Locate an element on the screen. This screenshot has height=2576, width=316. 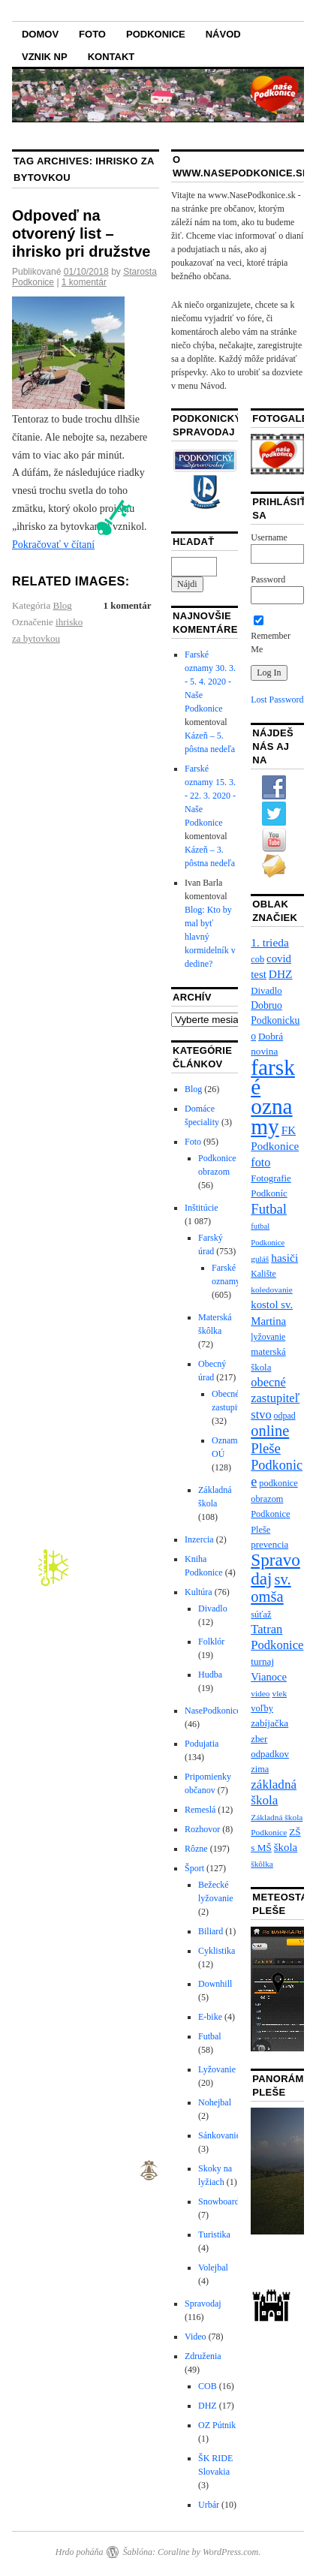
access security or authentication settings is located at coordinates (114, 517).